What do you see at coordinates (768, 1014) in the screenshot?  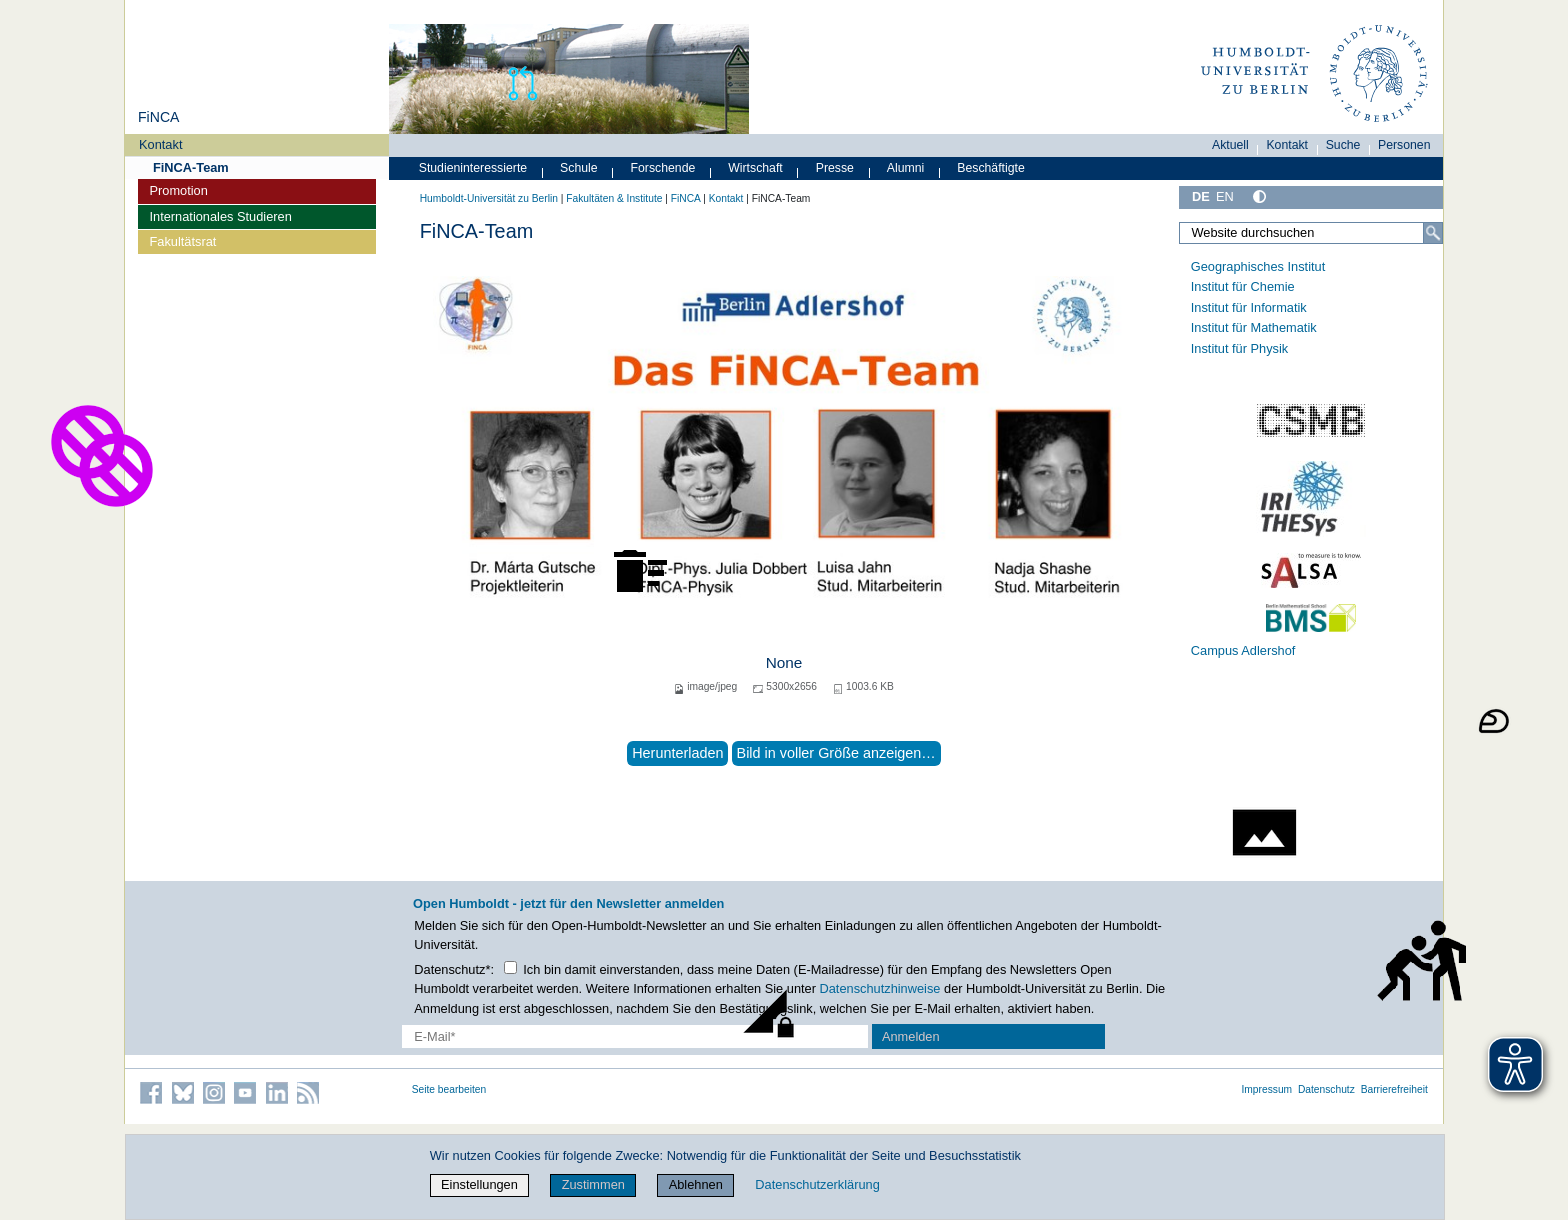 I see `network connection is secured or encrypted` at bounding box center [768, 1014].